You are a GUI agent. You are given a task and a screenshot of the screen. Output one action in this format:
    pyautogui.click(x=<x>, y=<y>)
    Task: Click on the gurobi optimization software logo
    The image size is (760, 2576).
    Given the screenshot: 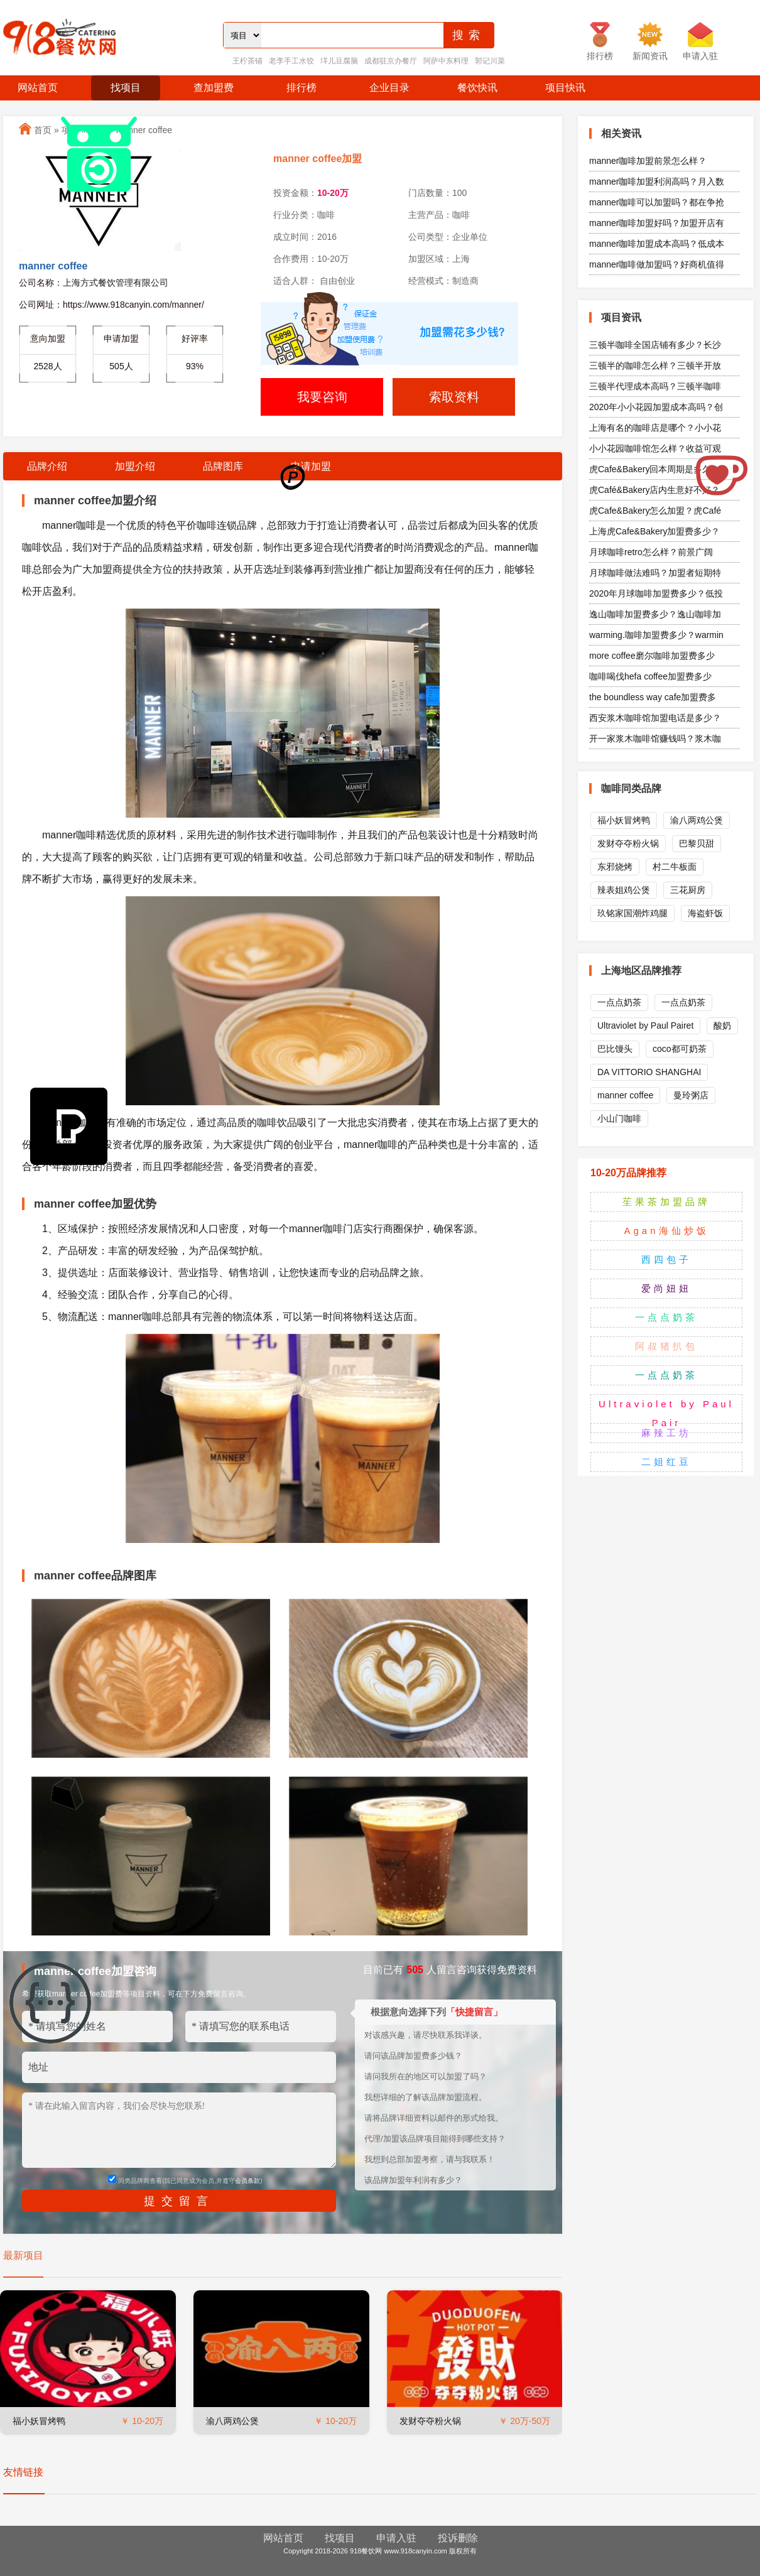 What is the action you would take?
    pyautogui.click(x=67, y=1794)
    